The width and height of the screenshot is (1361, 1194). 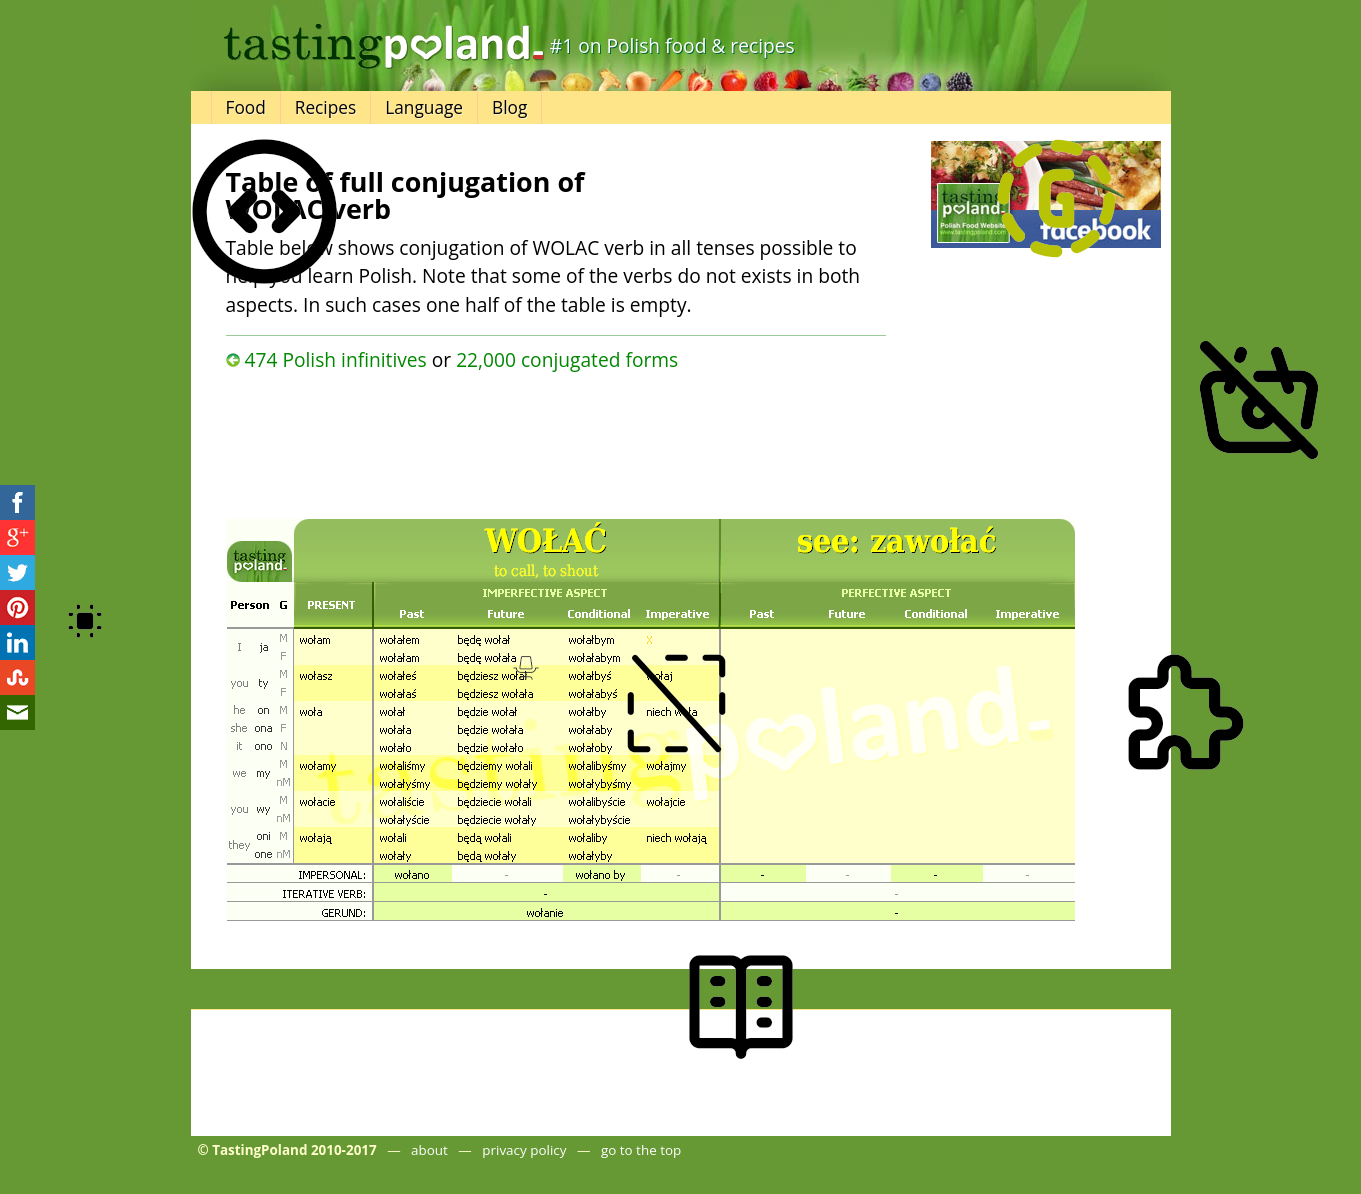 I want to click on disable selection mode, so click(x=676, y=703).